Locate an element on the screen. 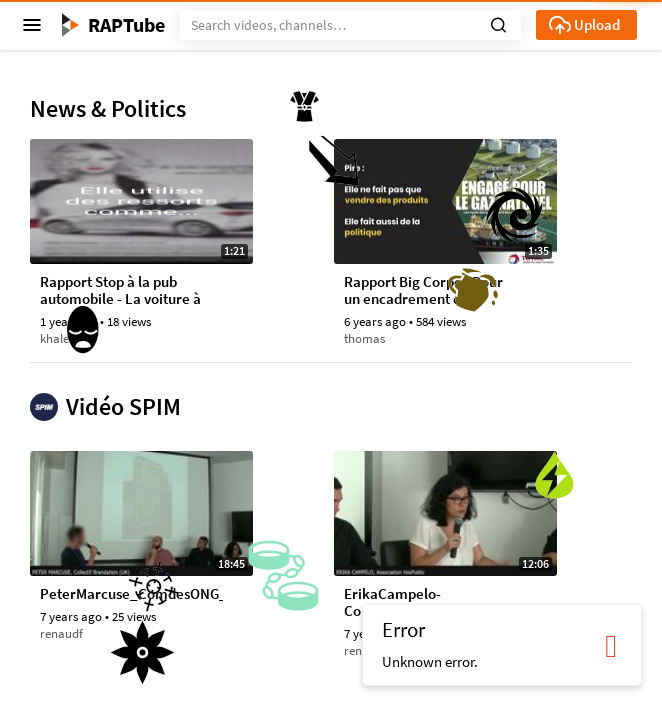 This screenshot has width=662, height=720. decorative badge or achievement icon is located at coordinates (142, 652).